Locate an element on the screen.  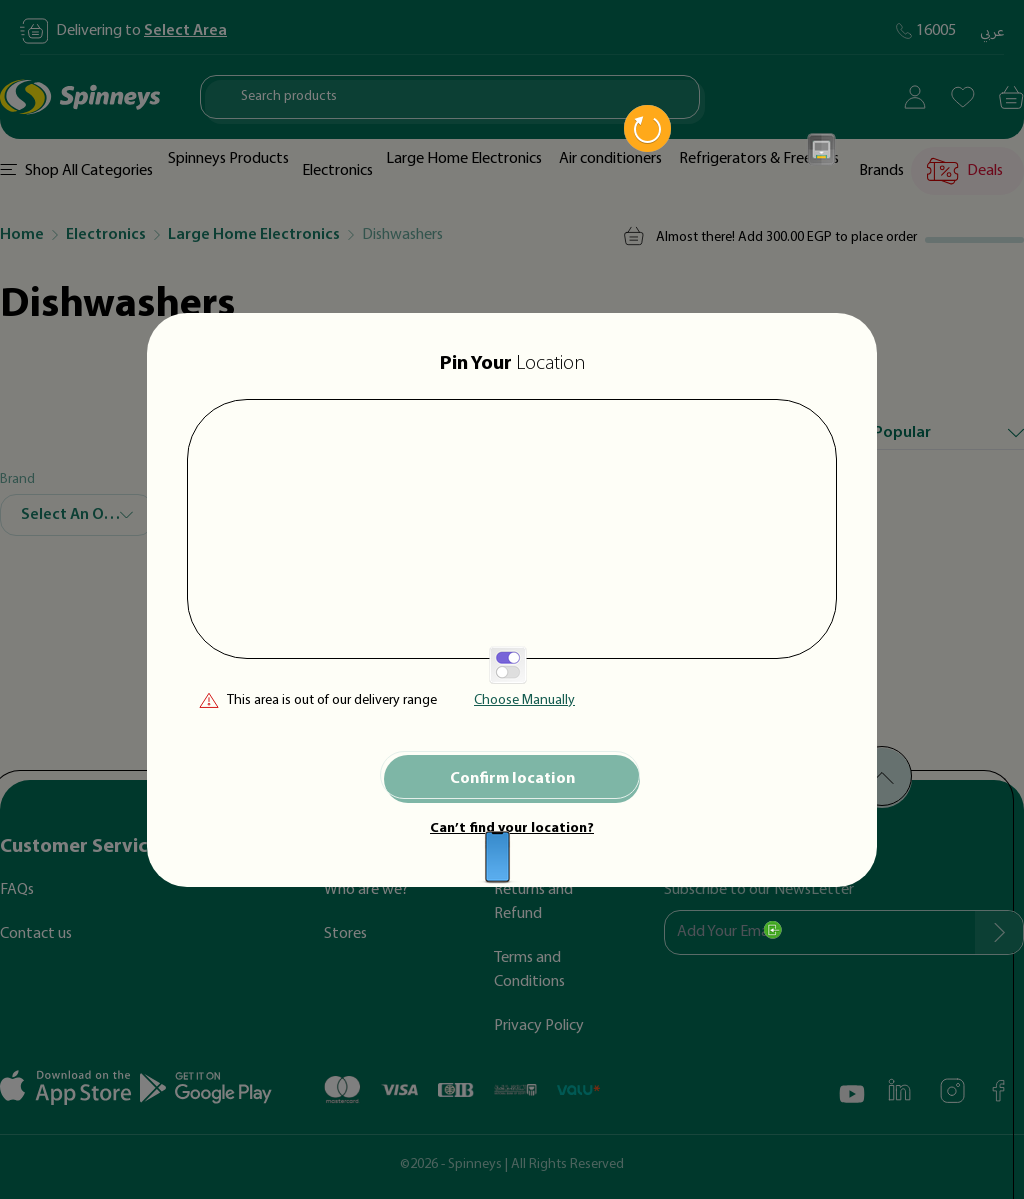
log out of the current session is located at coordinates (773, 930).